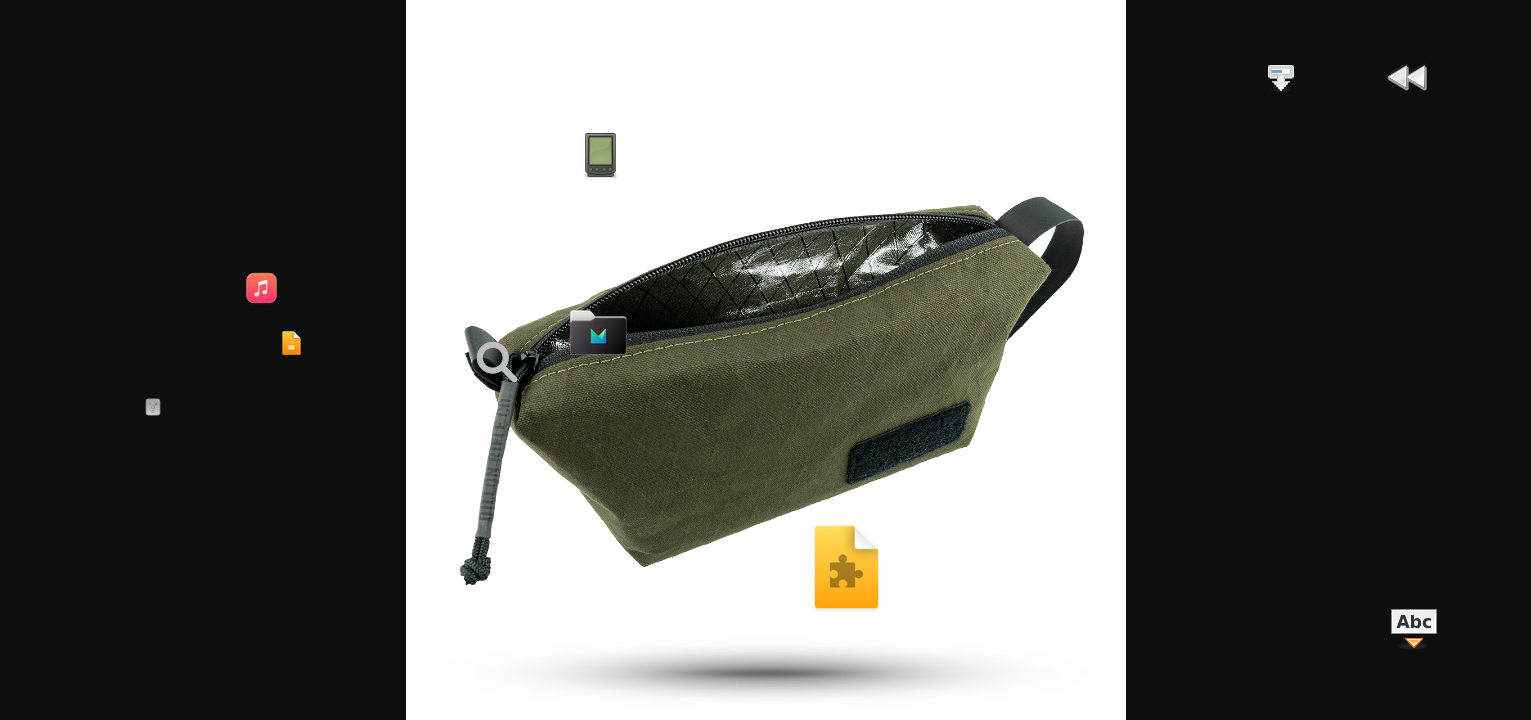  I want to click on a plugin-generated file type, so click(846, 568).